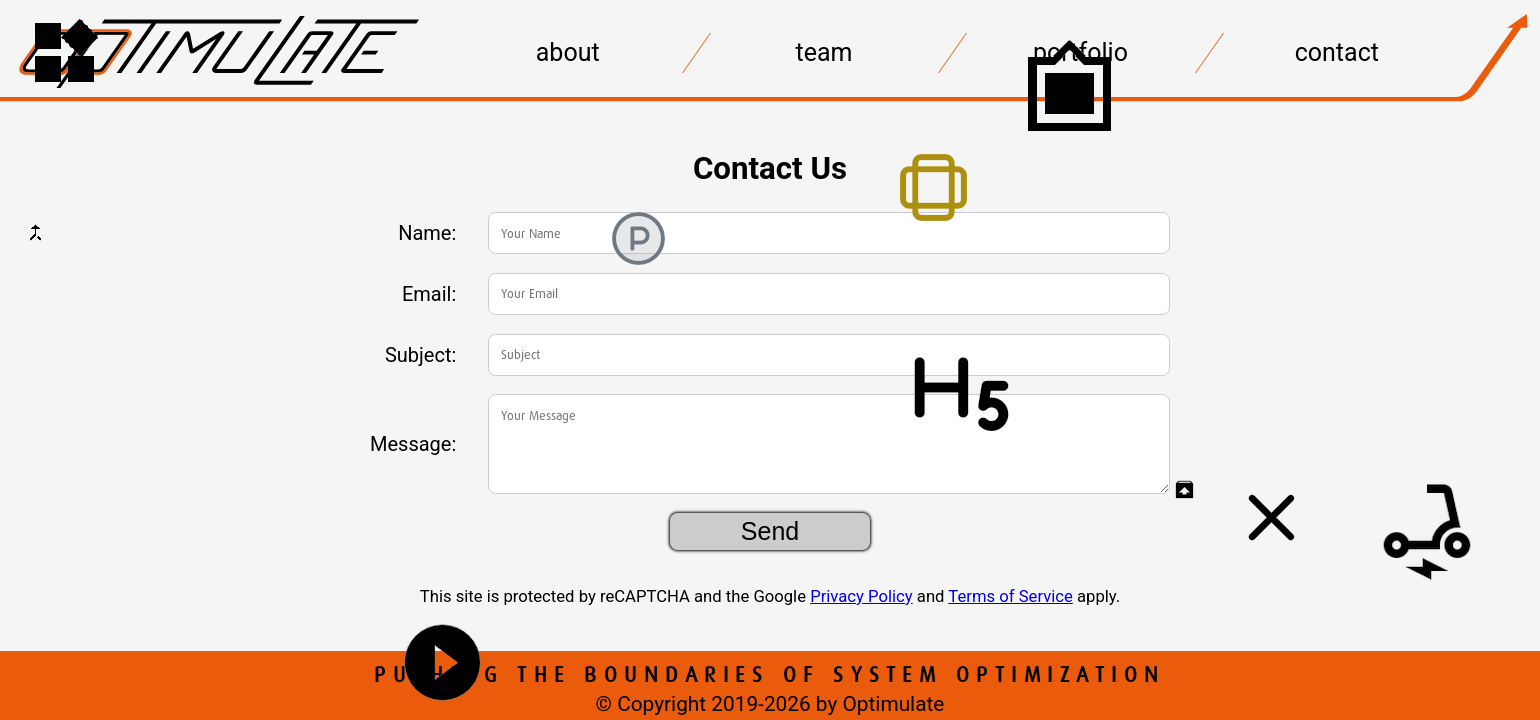  What do you see at coordinates (1069, 89) in the screenshot?
I see `view photo frame options` at bounding box center [1069, 89].